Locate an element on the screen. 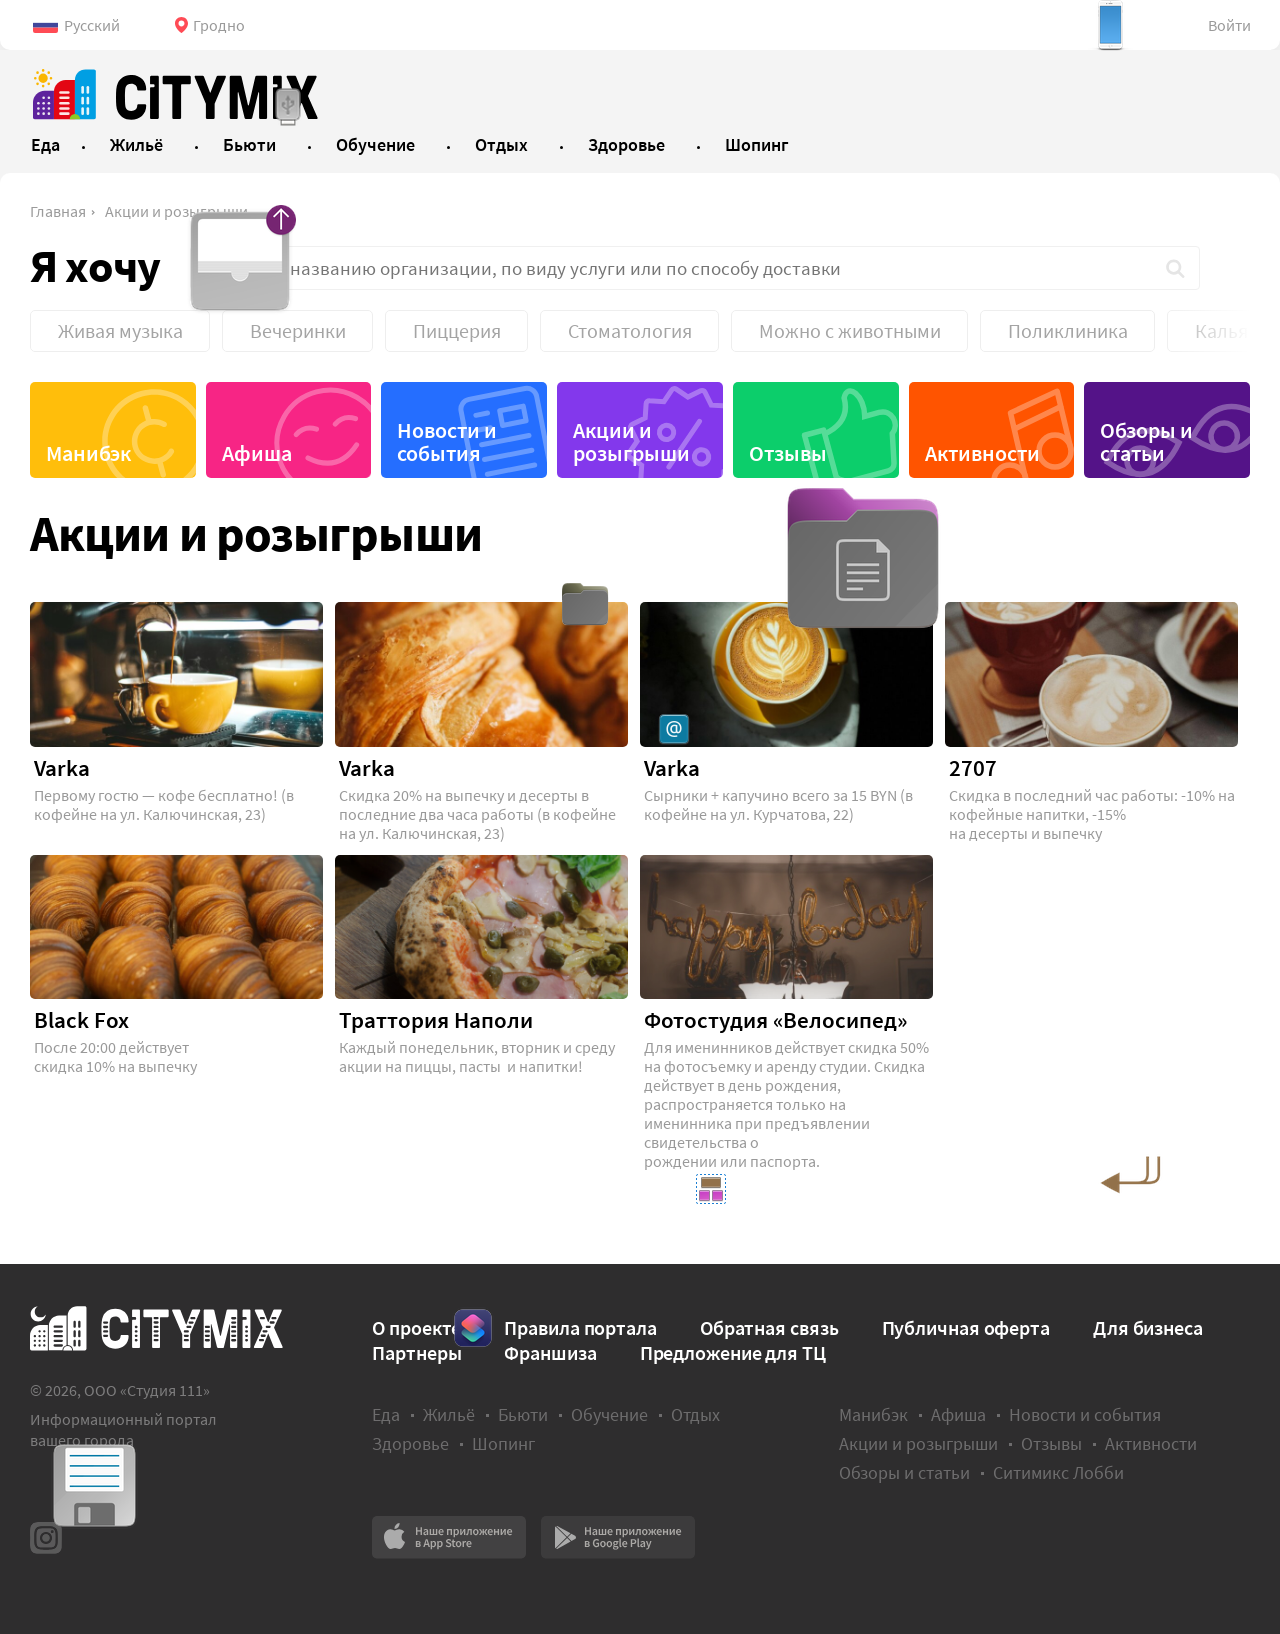  view emails waiting to be sent is located at coordinates (240, 261).